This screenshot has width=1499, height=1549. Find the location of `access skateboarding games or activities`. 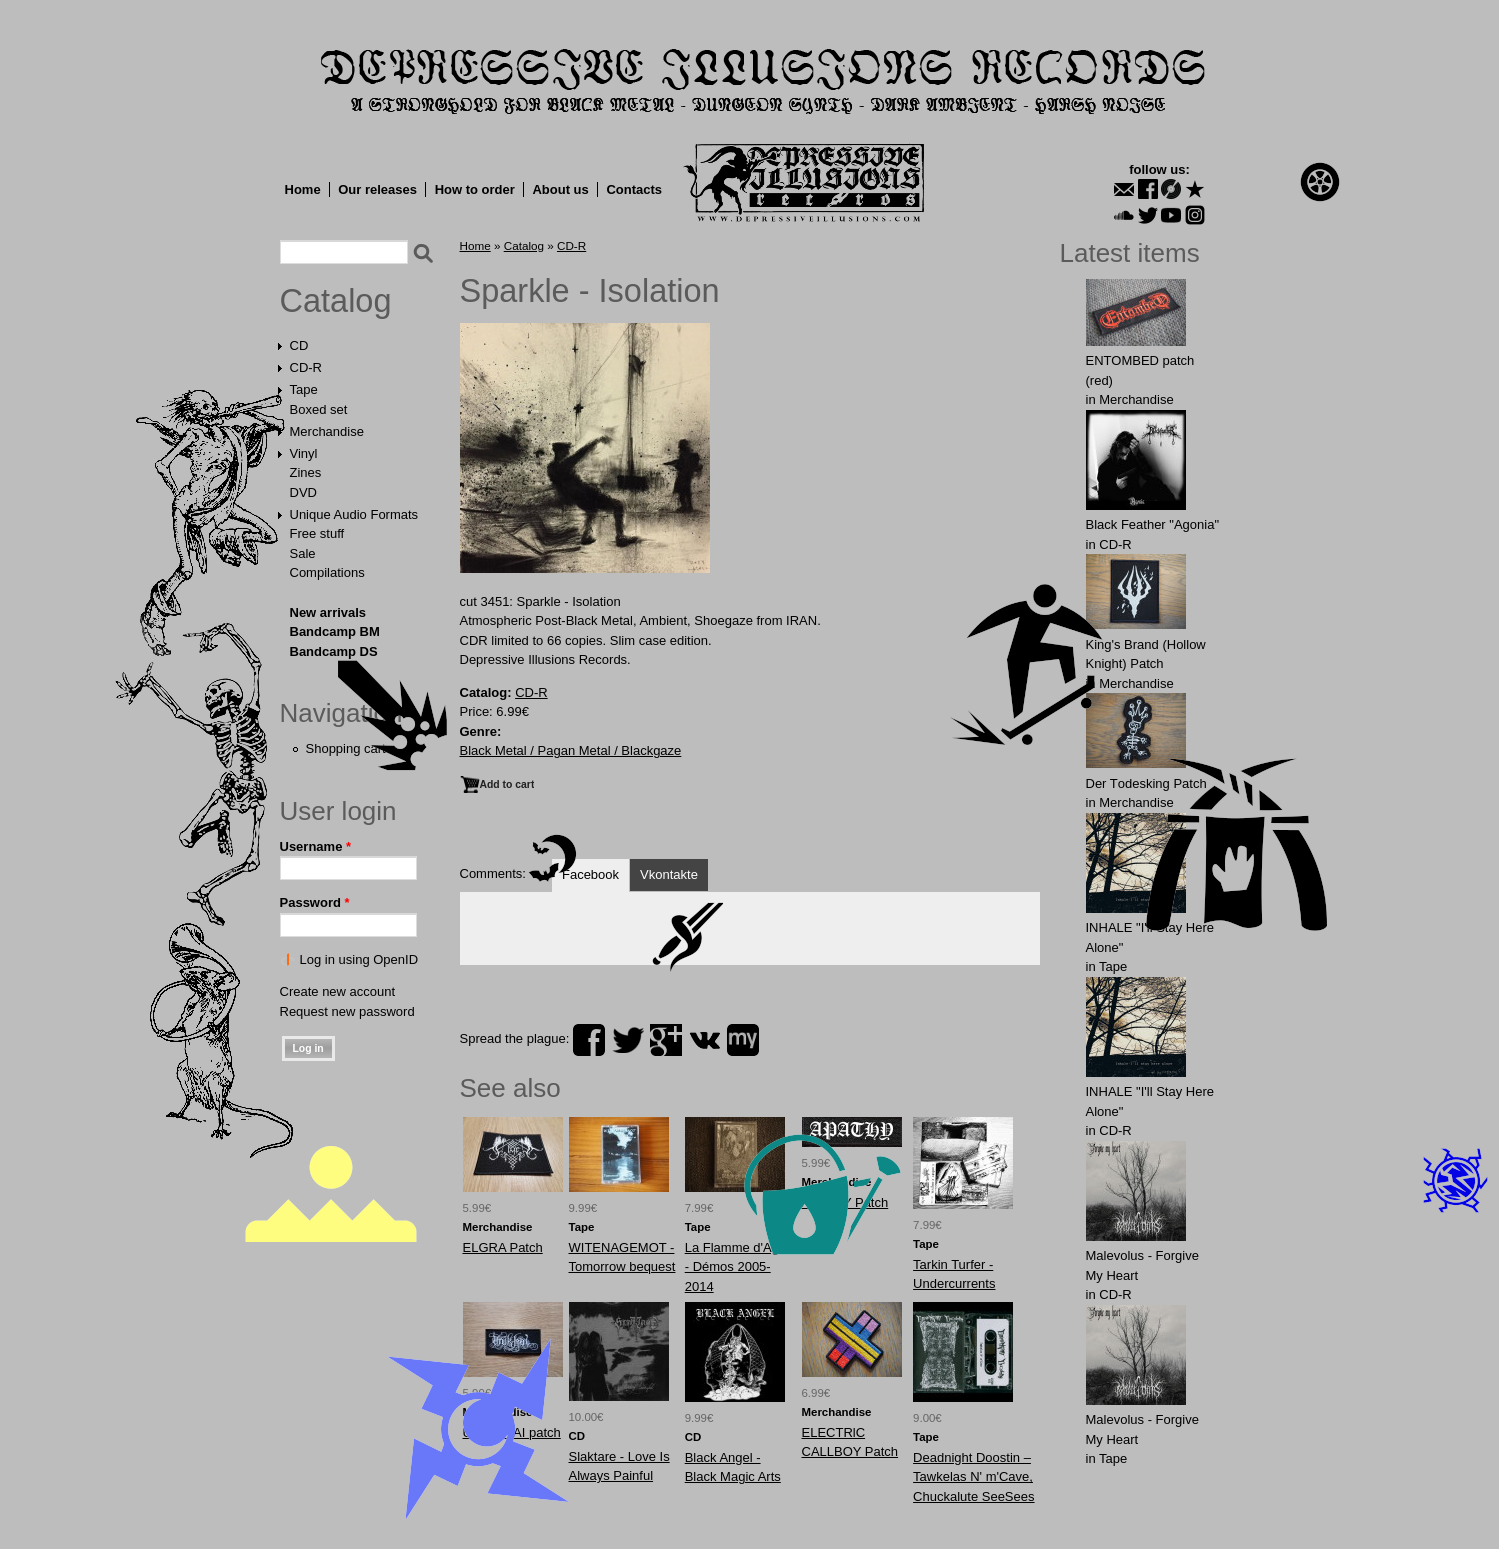

access skateboarding games or activities is located at coordinates (1029, 663).